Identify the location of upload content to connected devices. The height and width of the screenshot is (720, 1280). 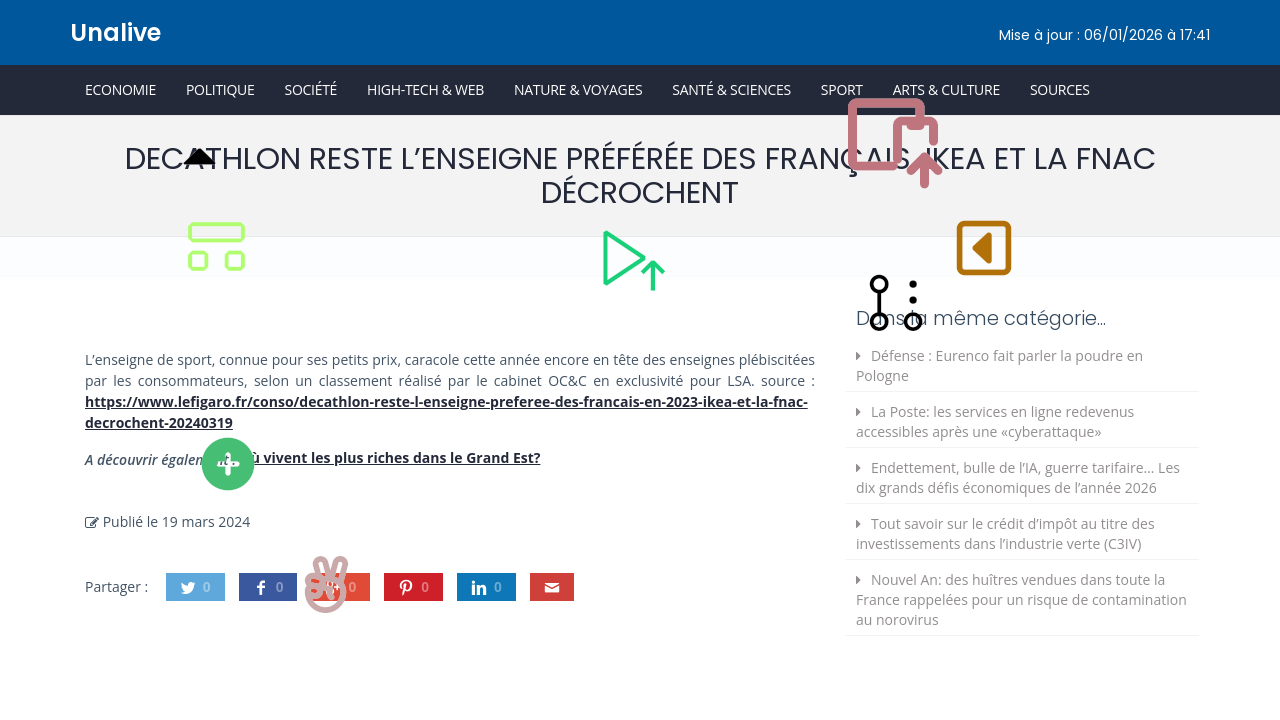
(893, 139).